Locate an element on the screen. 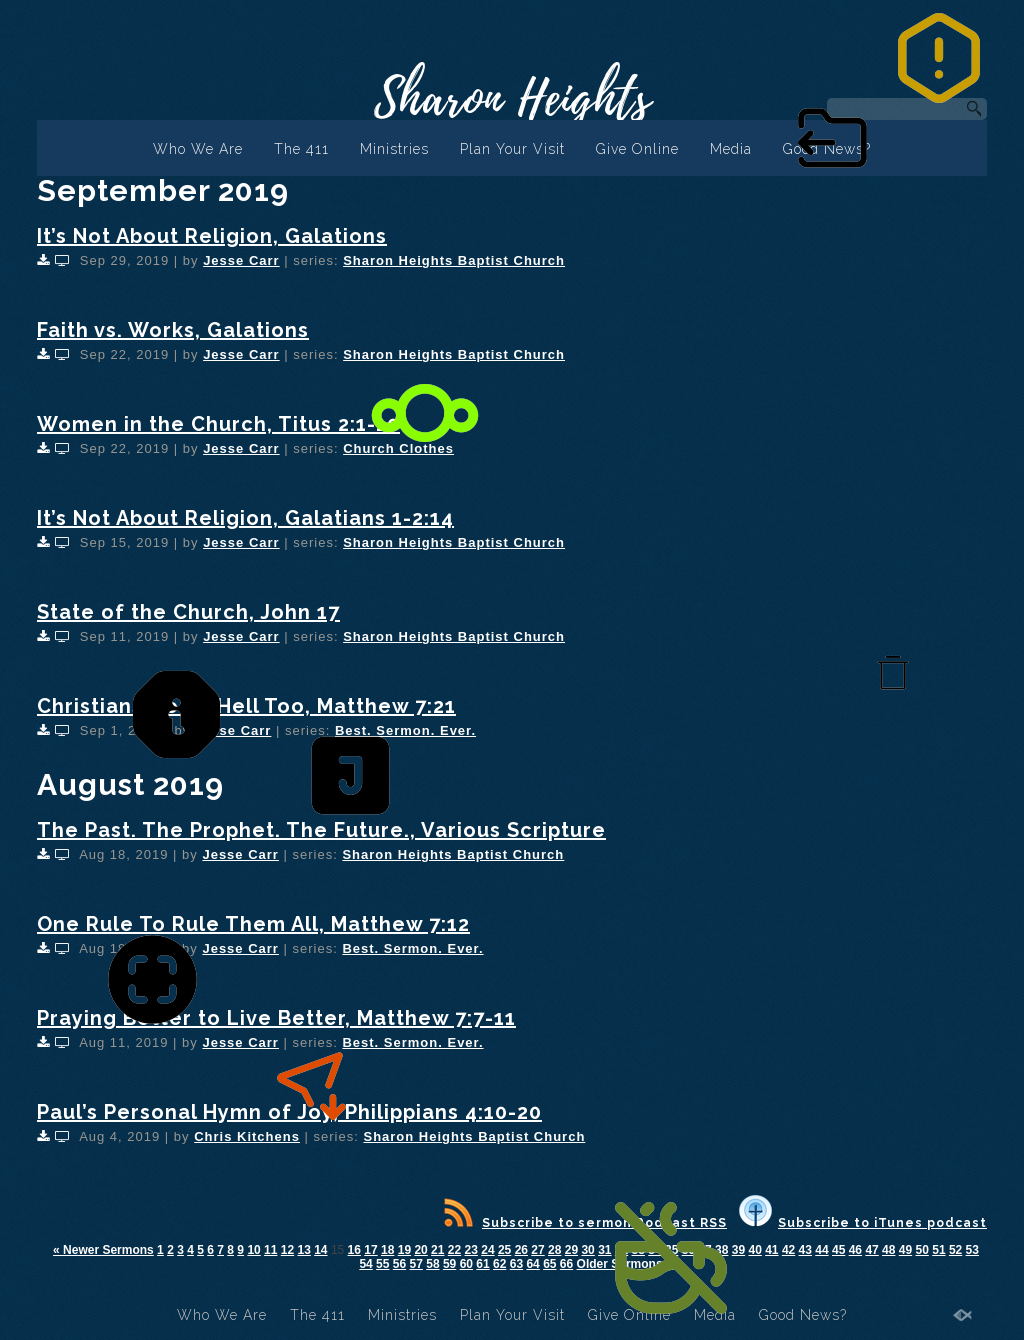 The image size is (1024, 1340). delete this item is located at coordinates (893, 674).